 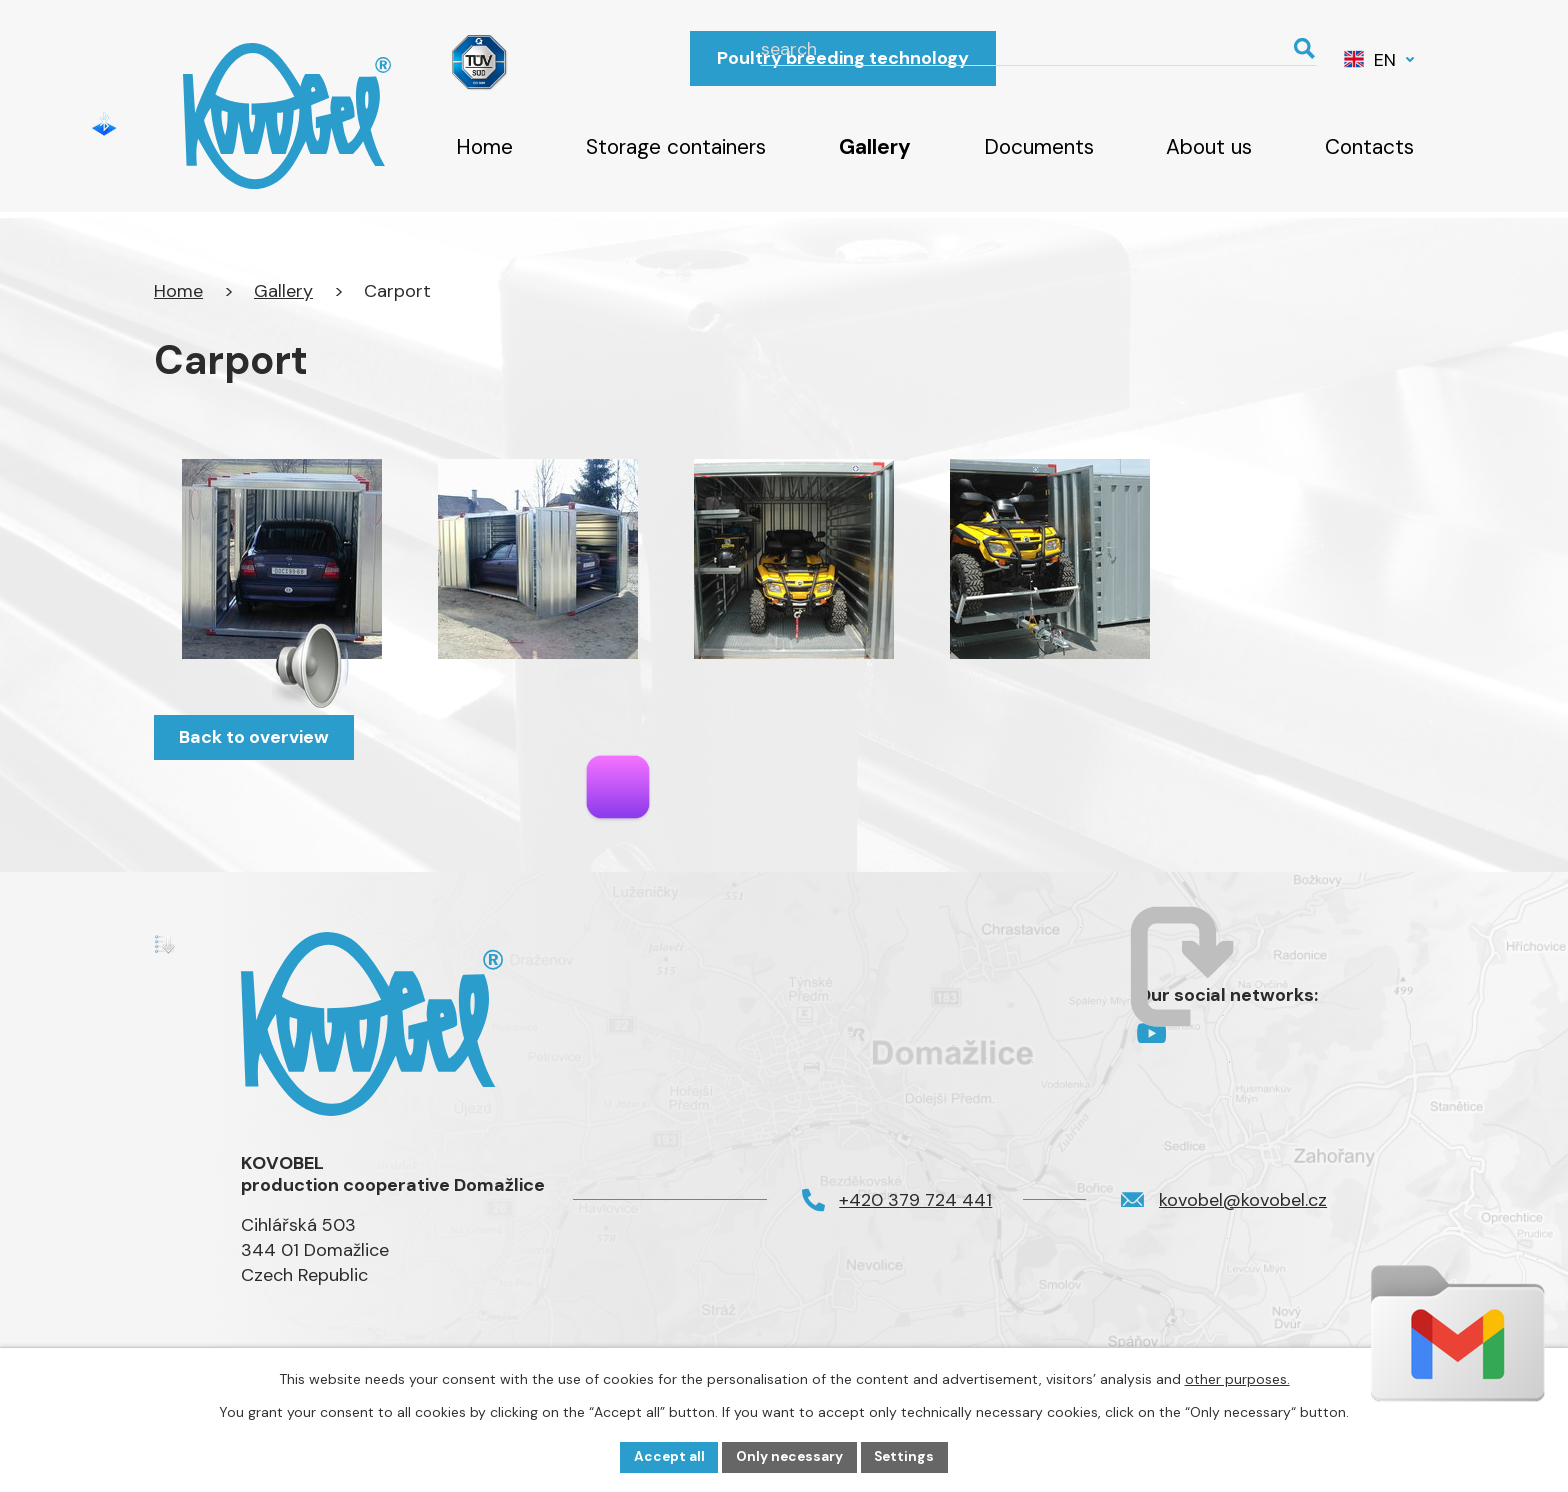 What do you see at coordinates (1173, 966) in the screenshot?
I see `toggle text wrapping in a document or view` at bounding box center [1173, 966].